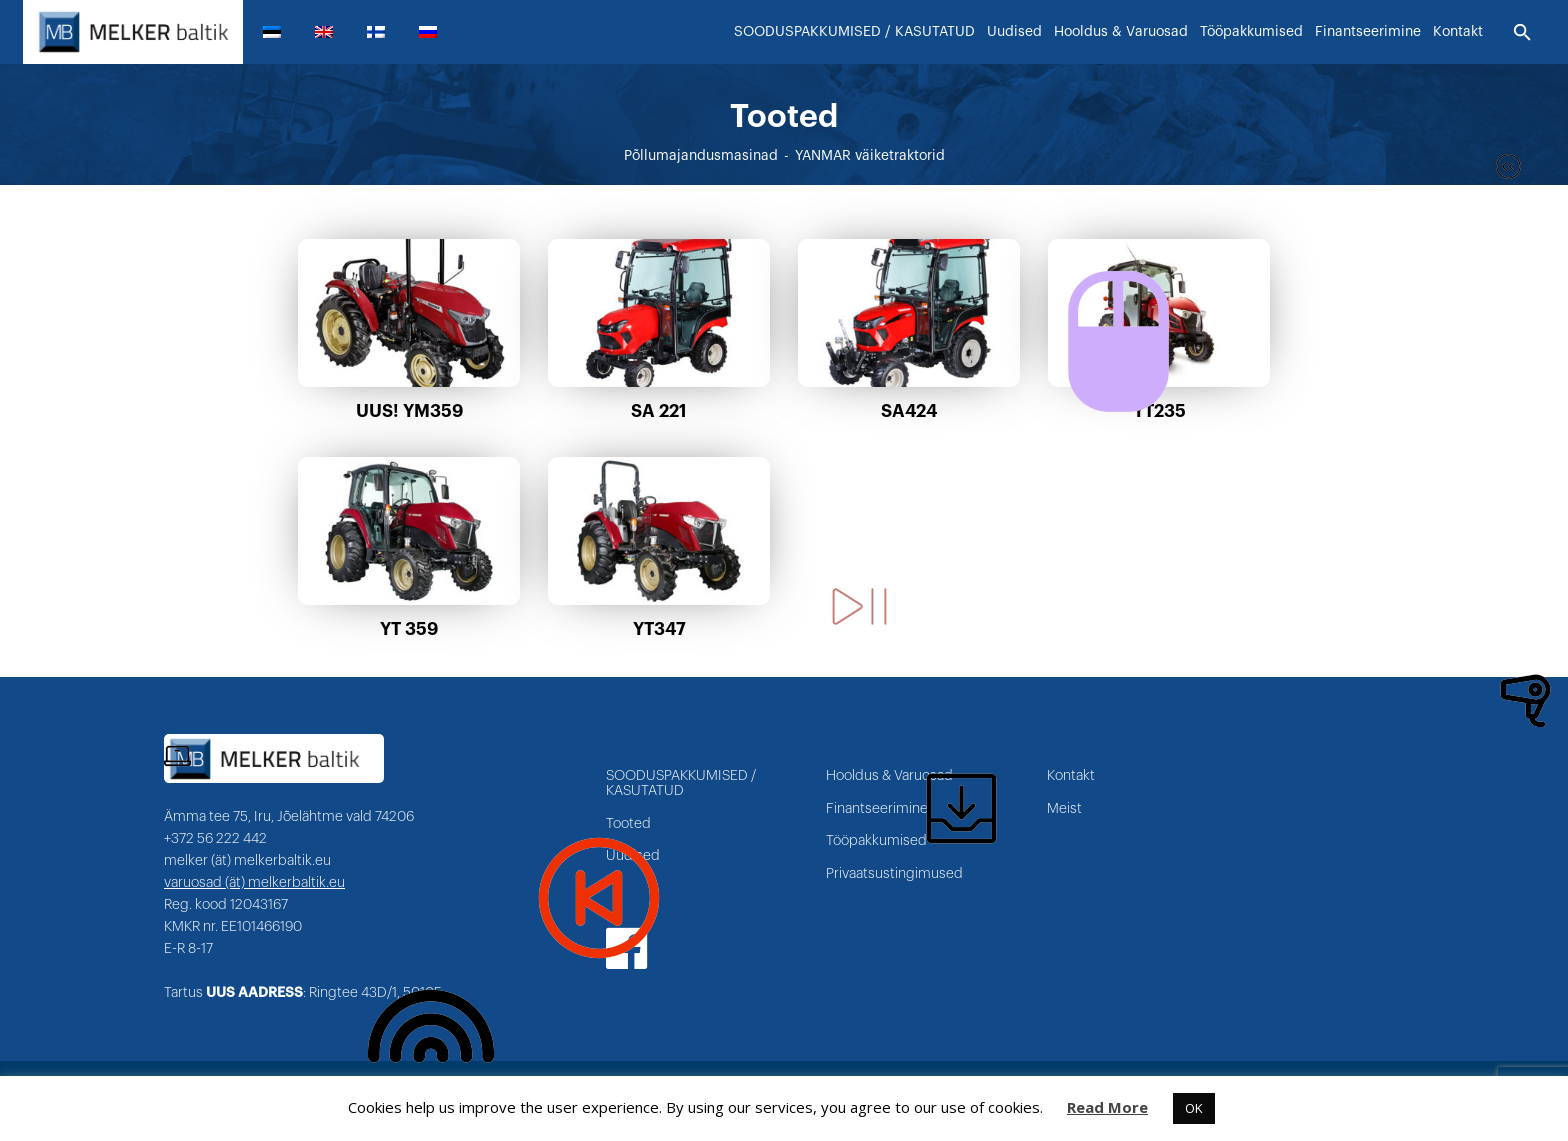 The width and height of the screenshot is (1568, 1141). Describe the element at coordinates (961, 808) in the screenshot. I see `download file to inbox or tray` at that location.